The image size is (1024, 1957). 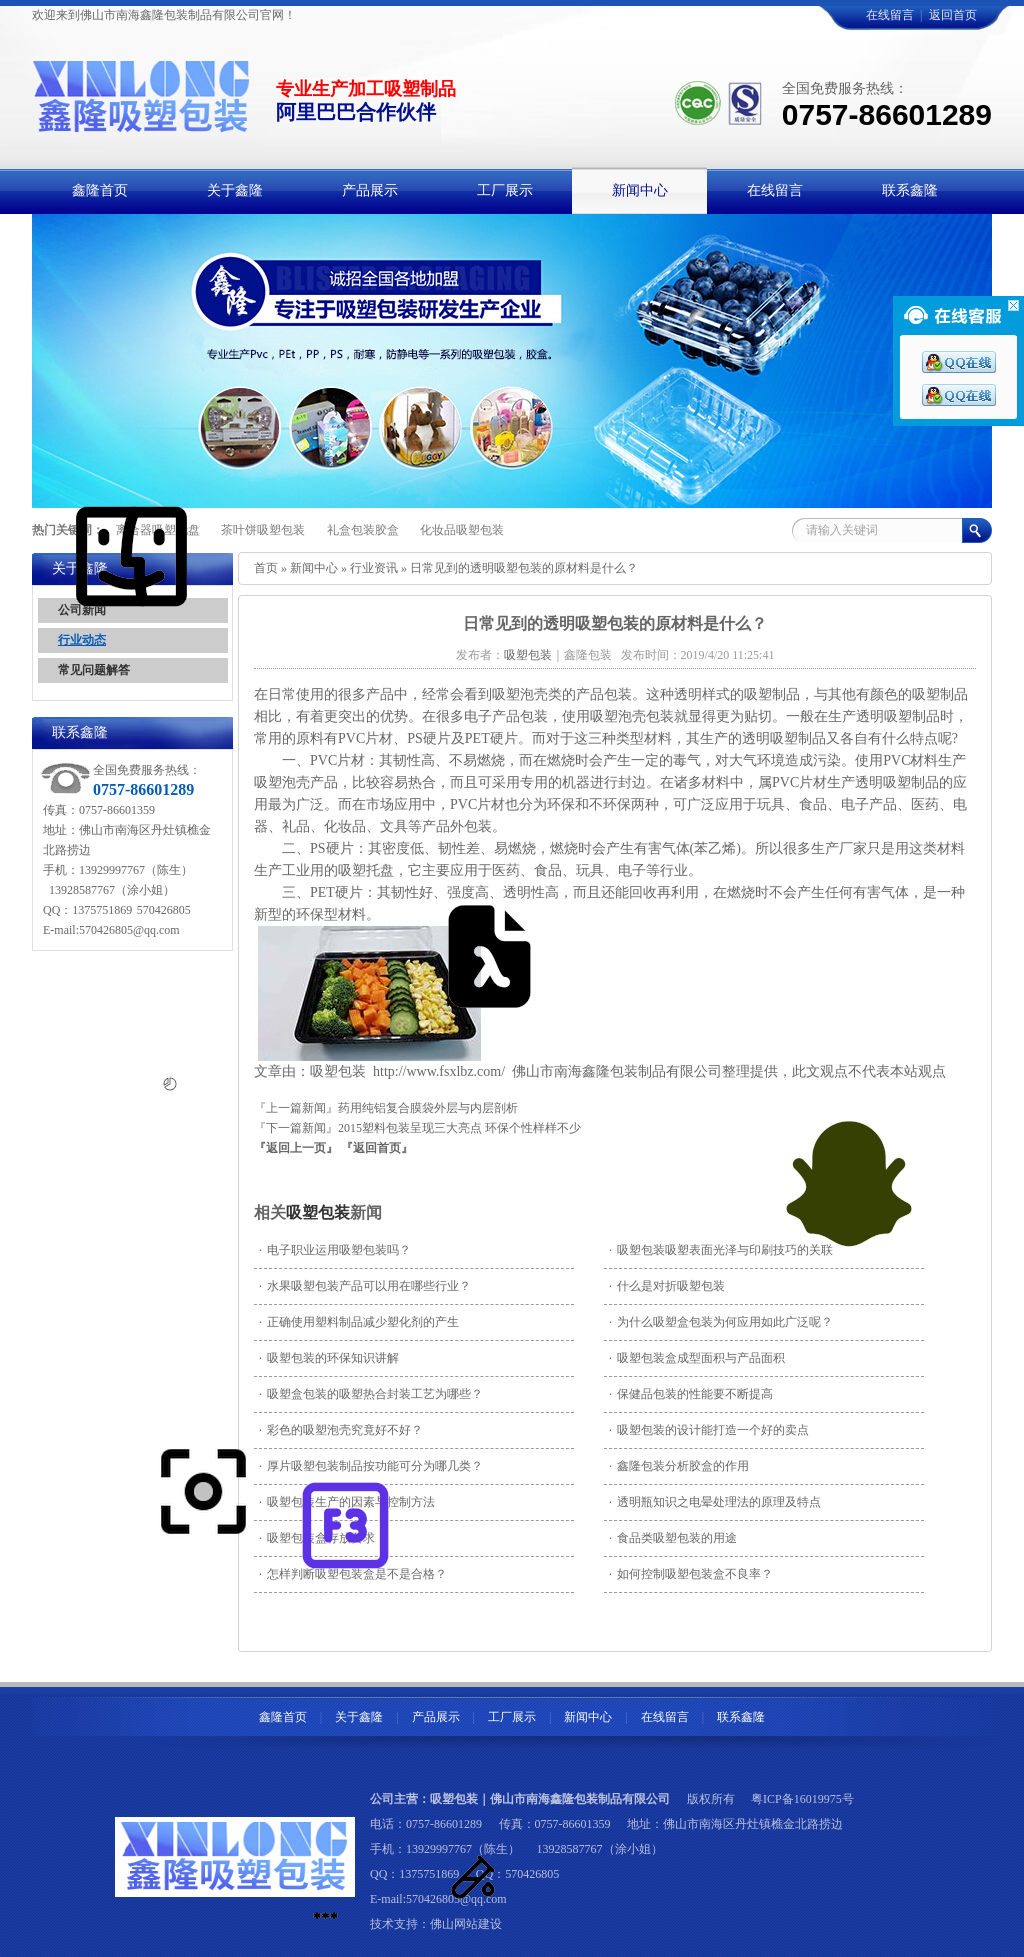 I want to click on view analytics or statistics breakdown, so click(x=170, y=1084).